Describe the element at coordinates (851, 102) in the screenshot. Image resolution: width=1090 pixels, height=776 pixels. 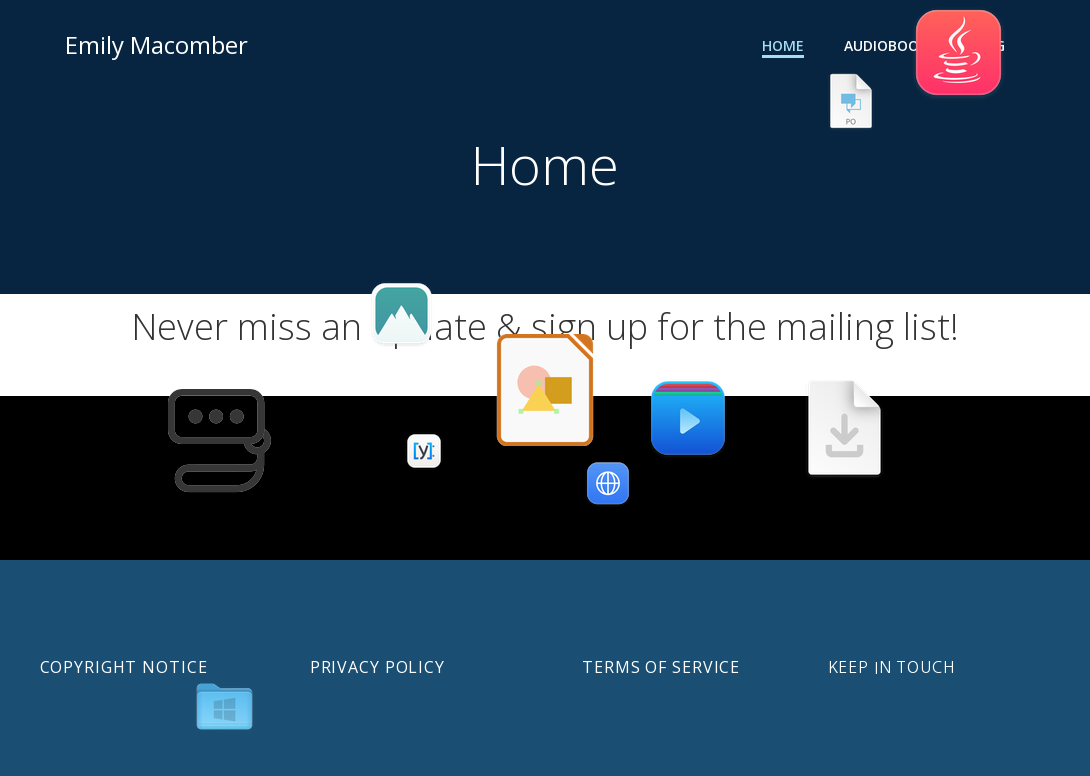
I see `a PO translation file` at that location.